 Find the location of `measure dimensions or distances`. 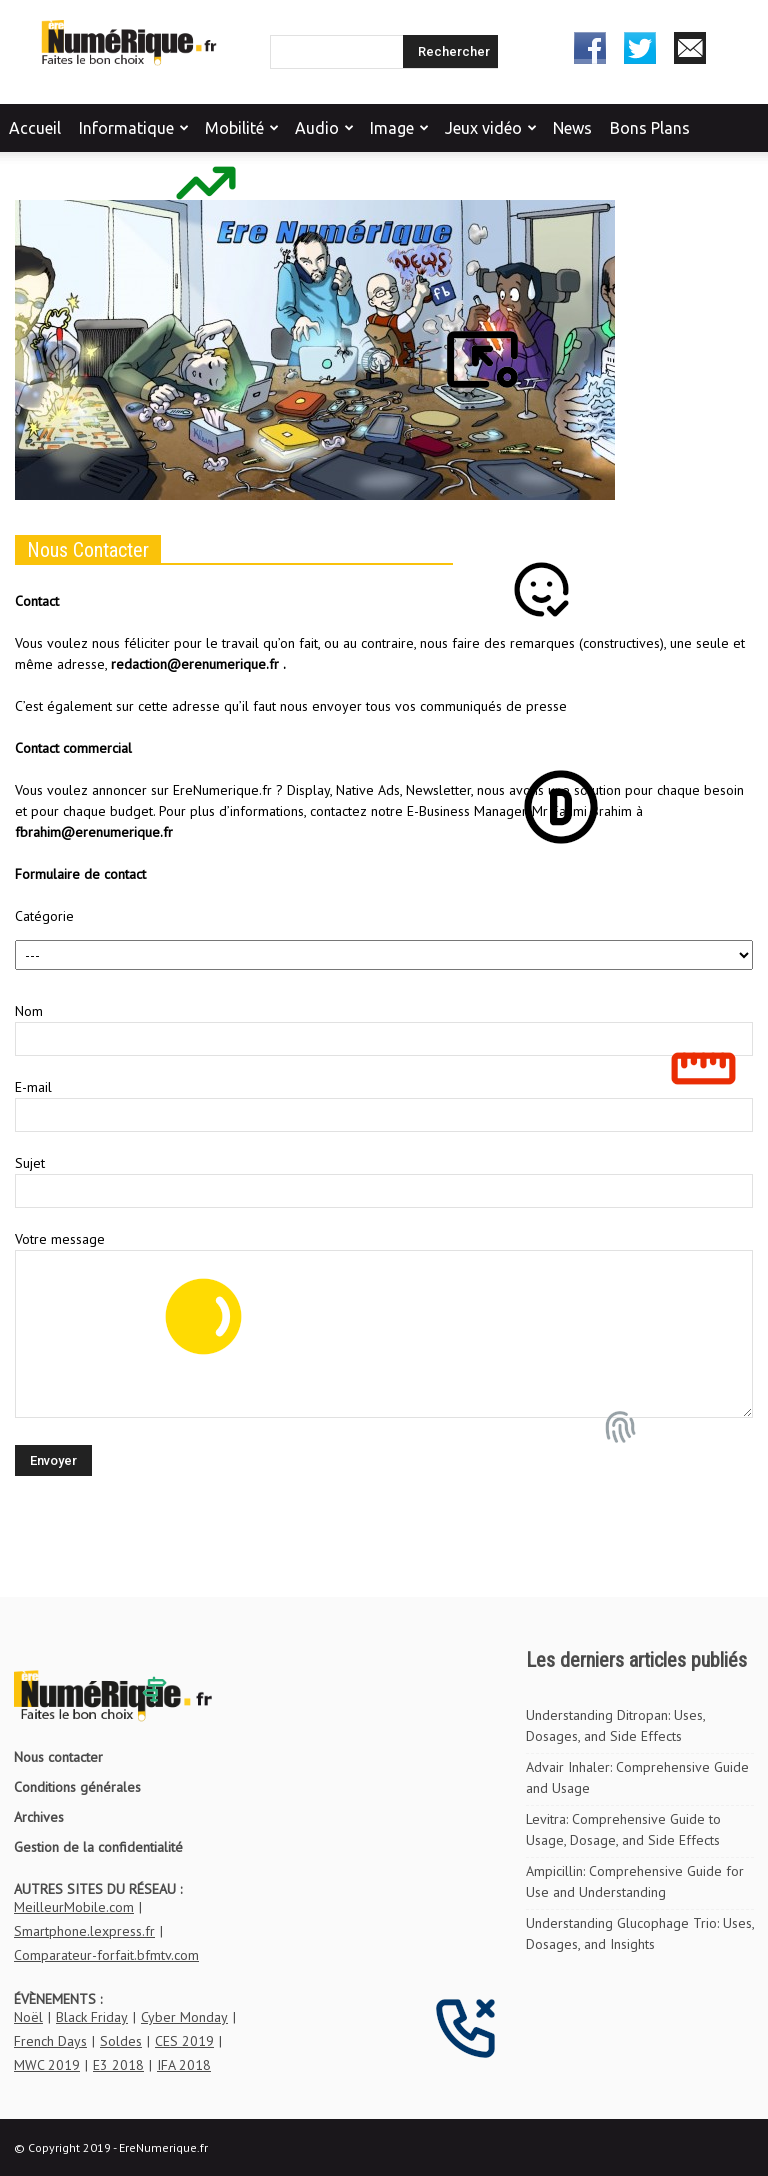

measure dimensions or distances is located at coordinates (703, 1068).